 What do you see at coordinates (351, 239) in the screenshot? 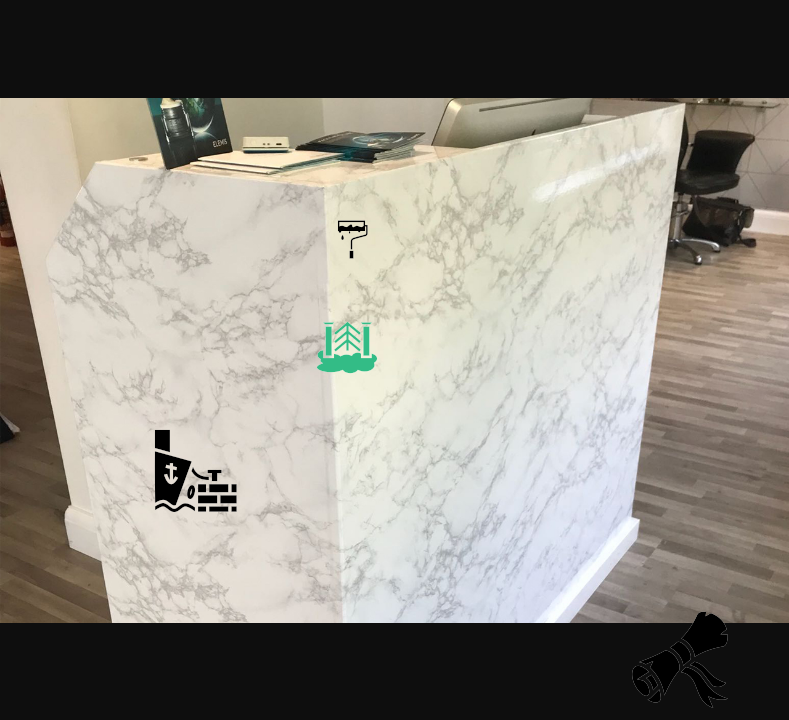
I see `customize theme or appearance settings` at bounding box center [351, 239].